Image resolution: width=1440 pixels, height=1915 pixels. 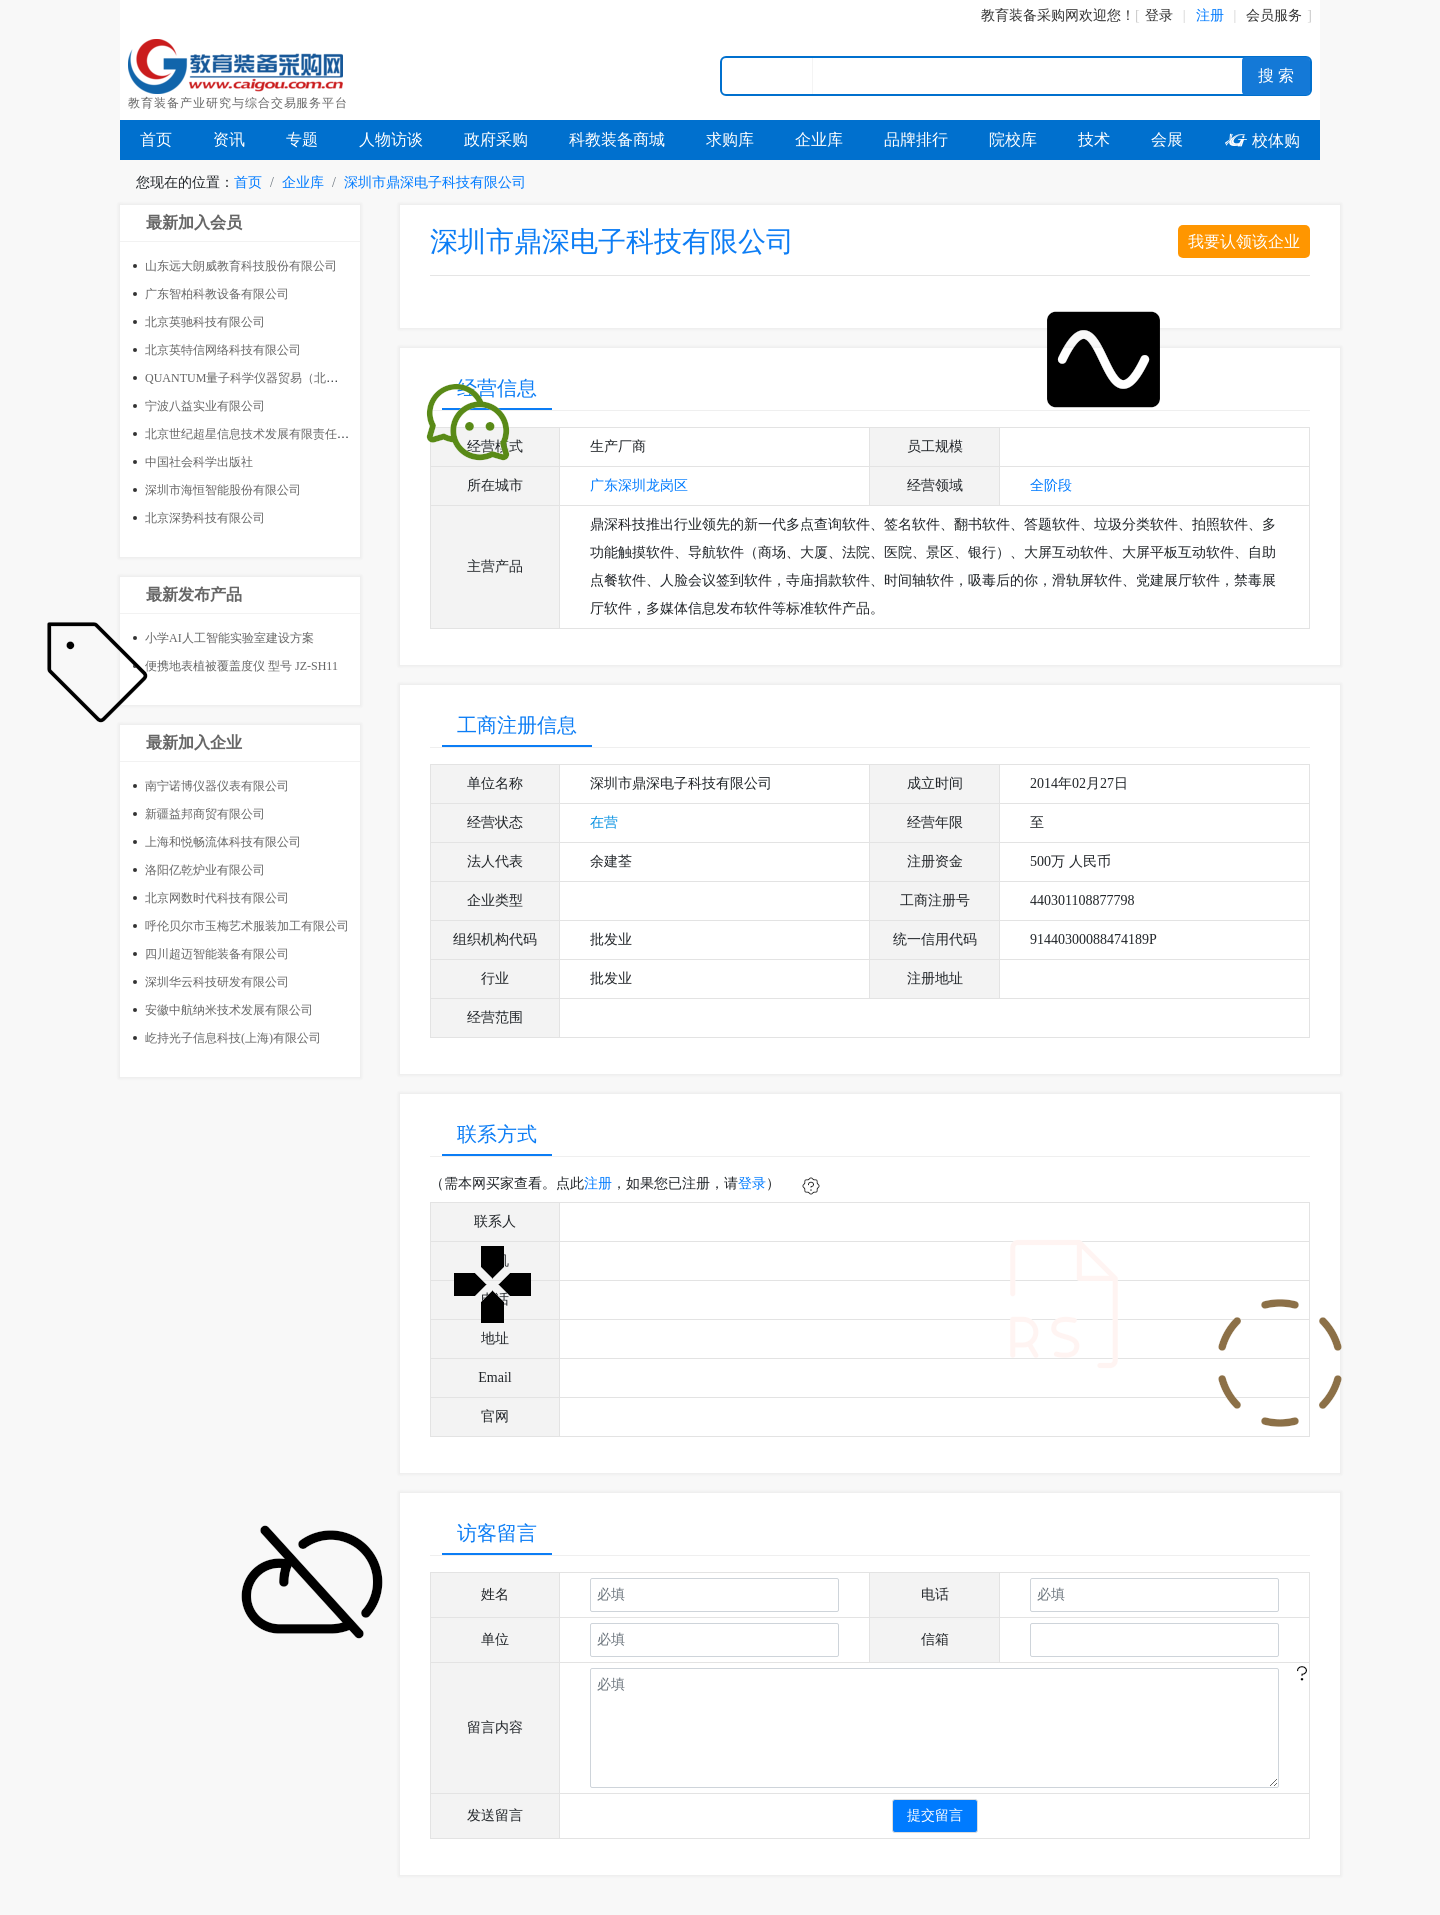 I want to click on indicates cloud sync is disabled, so click(x=312, y=1582).